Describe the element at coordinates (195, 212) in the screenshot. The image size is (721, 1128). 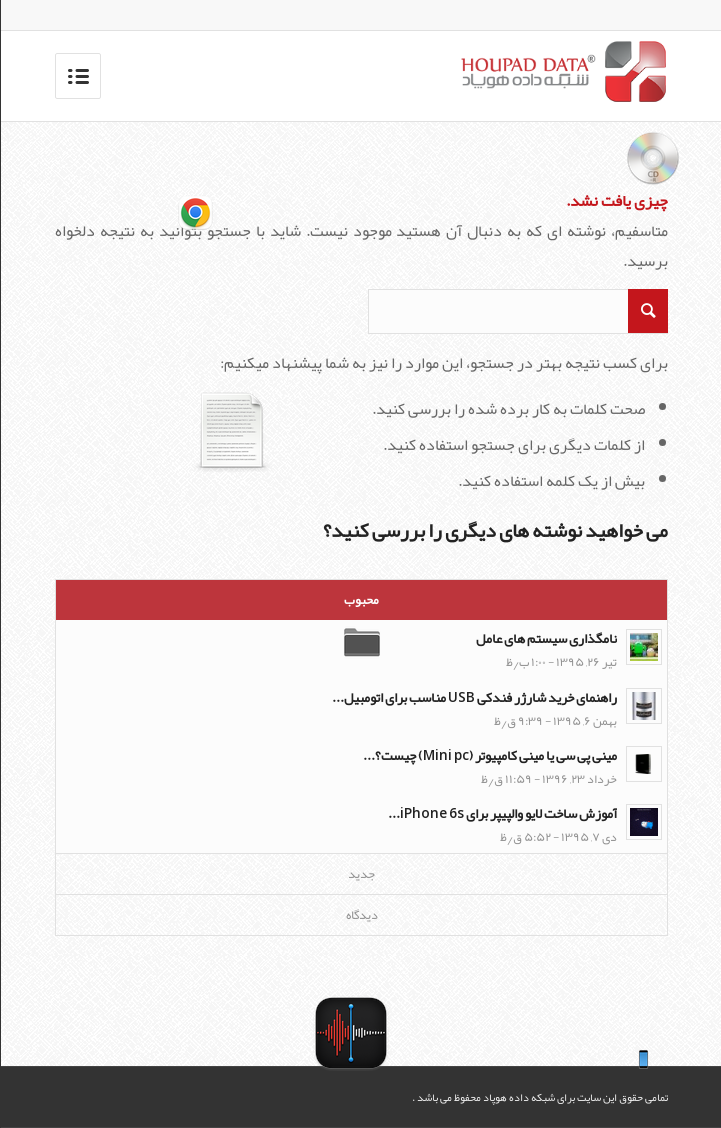
I see `open Google Chrome browser` at that location.